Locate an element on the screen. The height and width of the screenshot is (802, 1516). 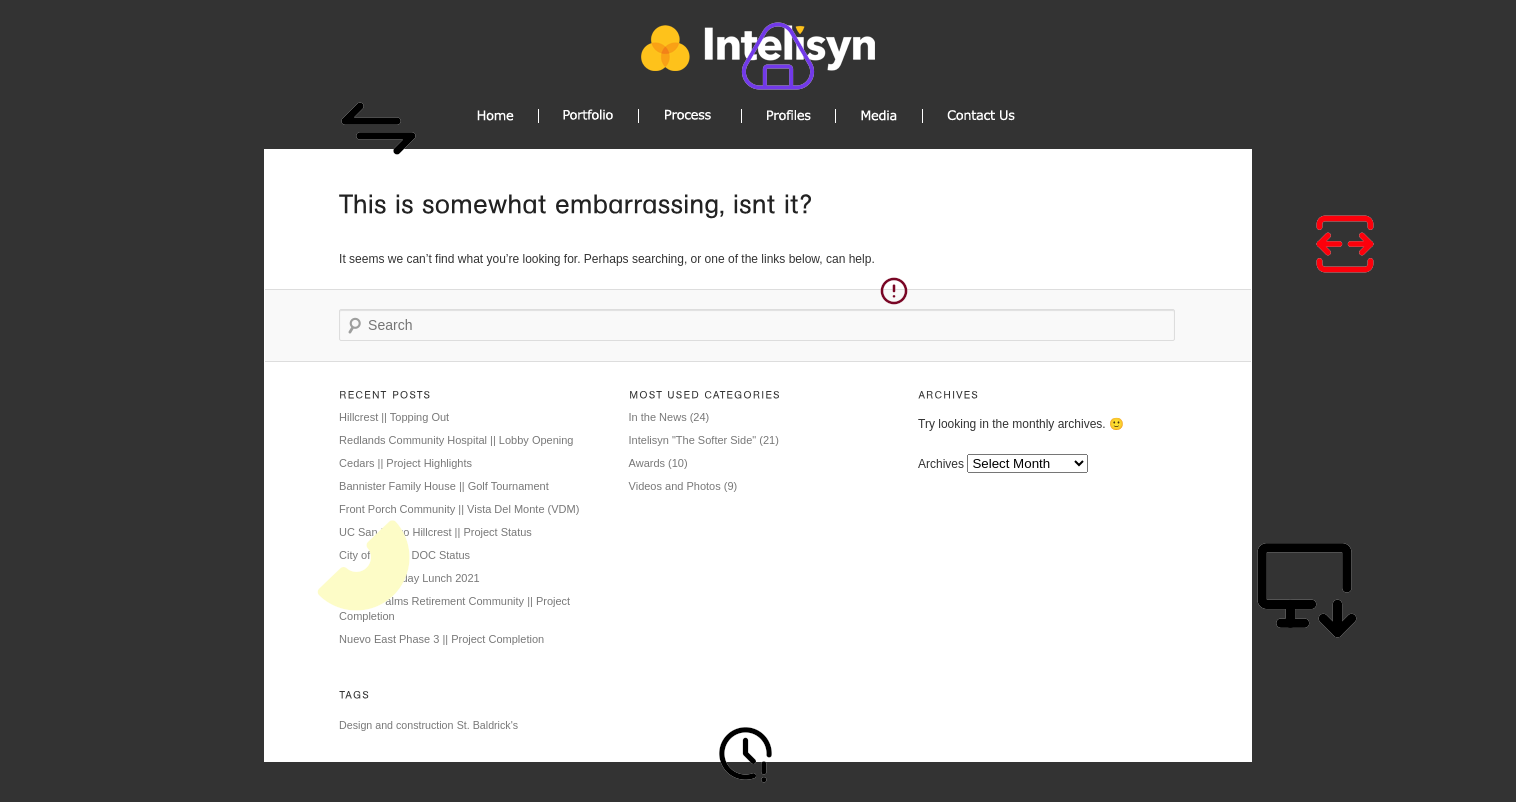
food or fruit category icon is located at coordinates (366, 567).